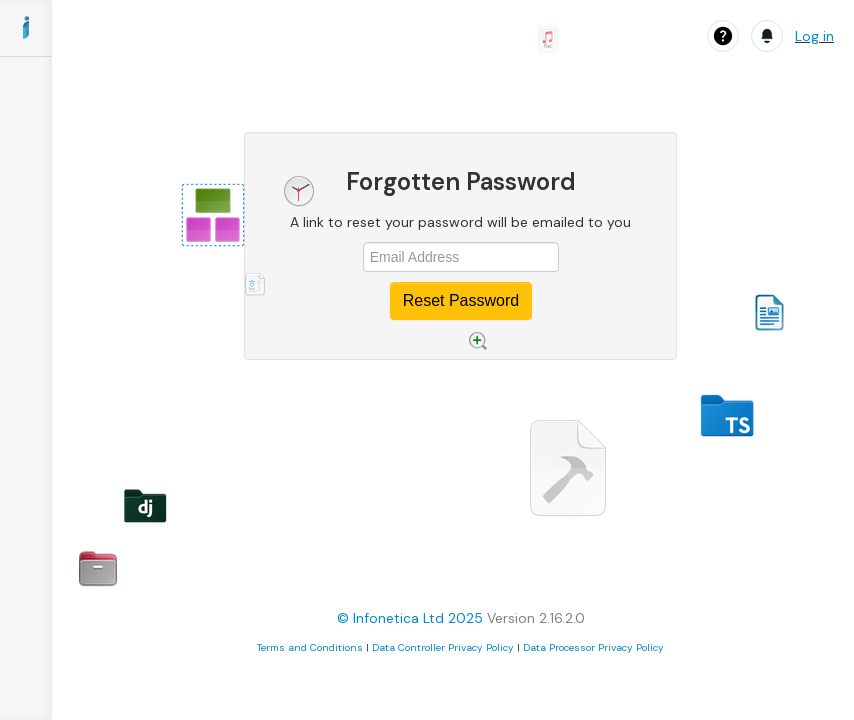  What do you see at coordinates (548, 39) in the screenshot?
I see `a flac audio file` at bounding box center [548, 39].